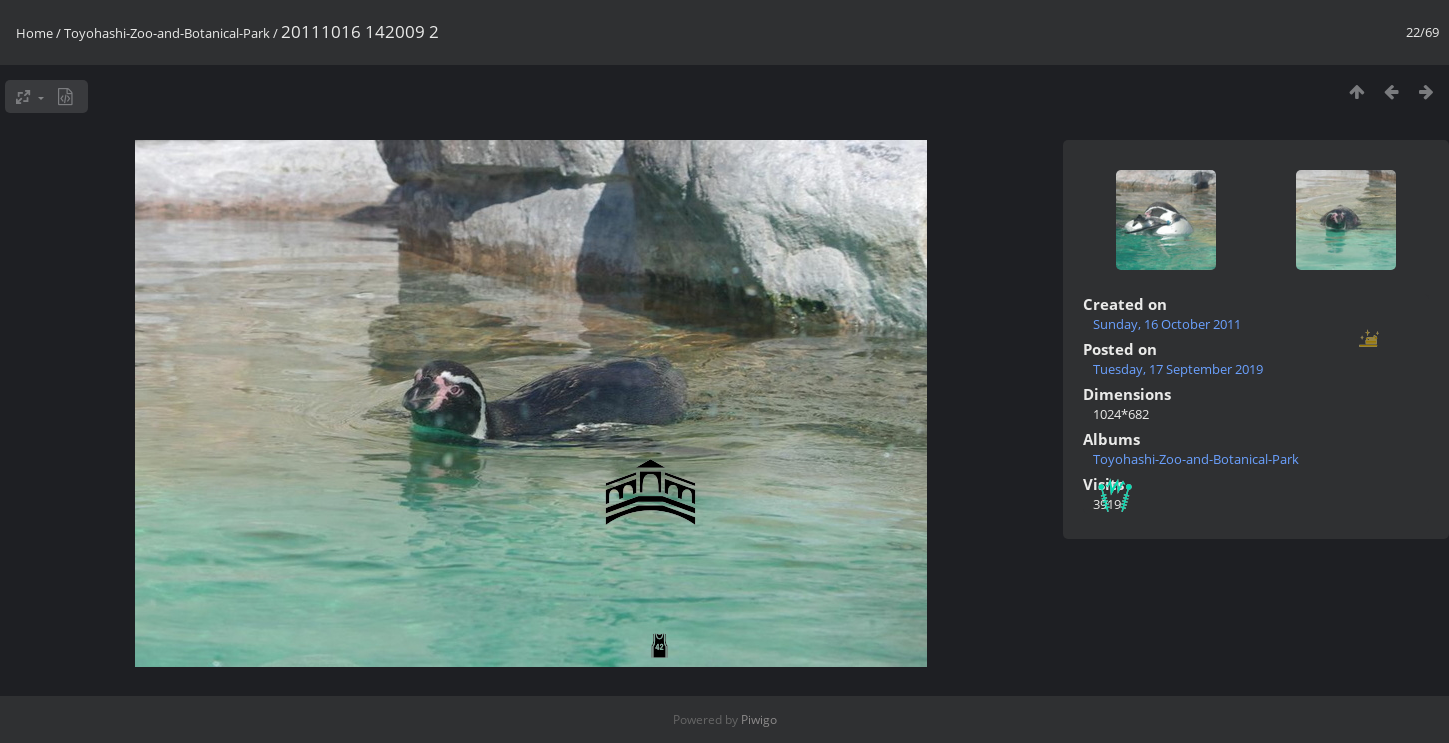 The width and height of the screenshot is (1449, 743). Describe the element at coordinates (1115, 495) in the screenshot. I see `indicates electrical discharge or power surge` at that location.